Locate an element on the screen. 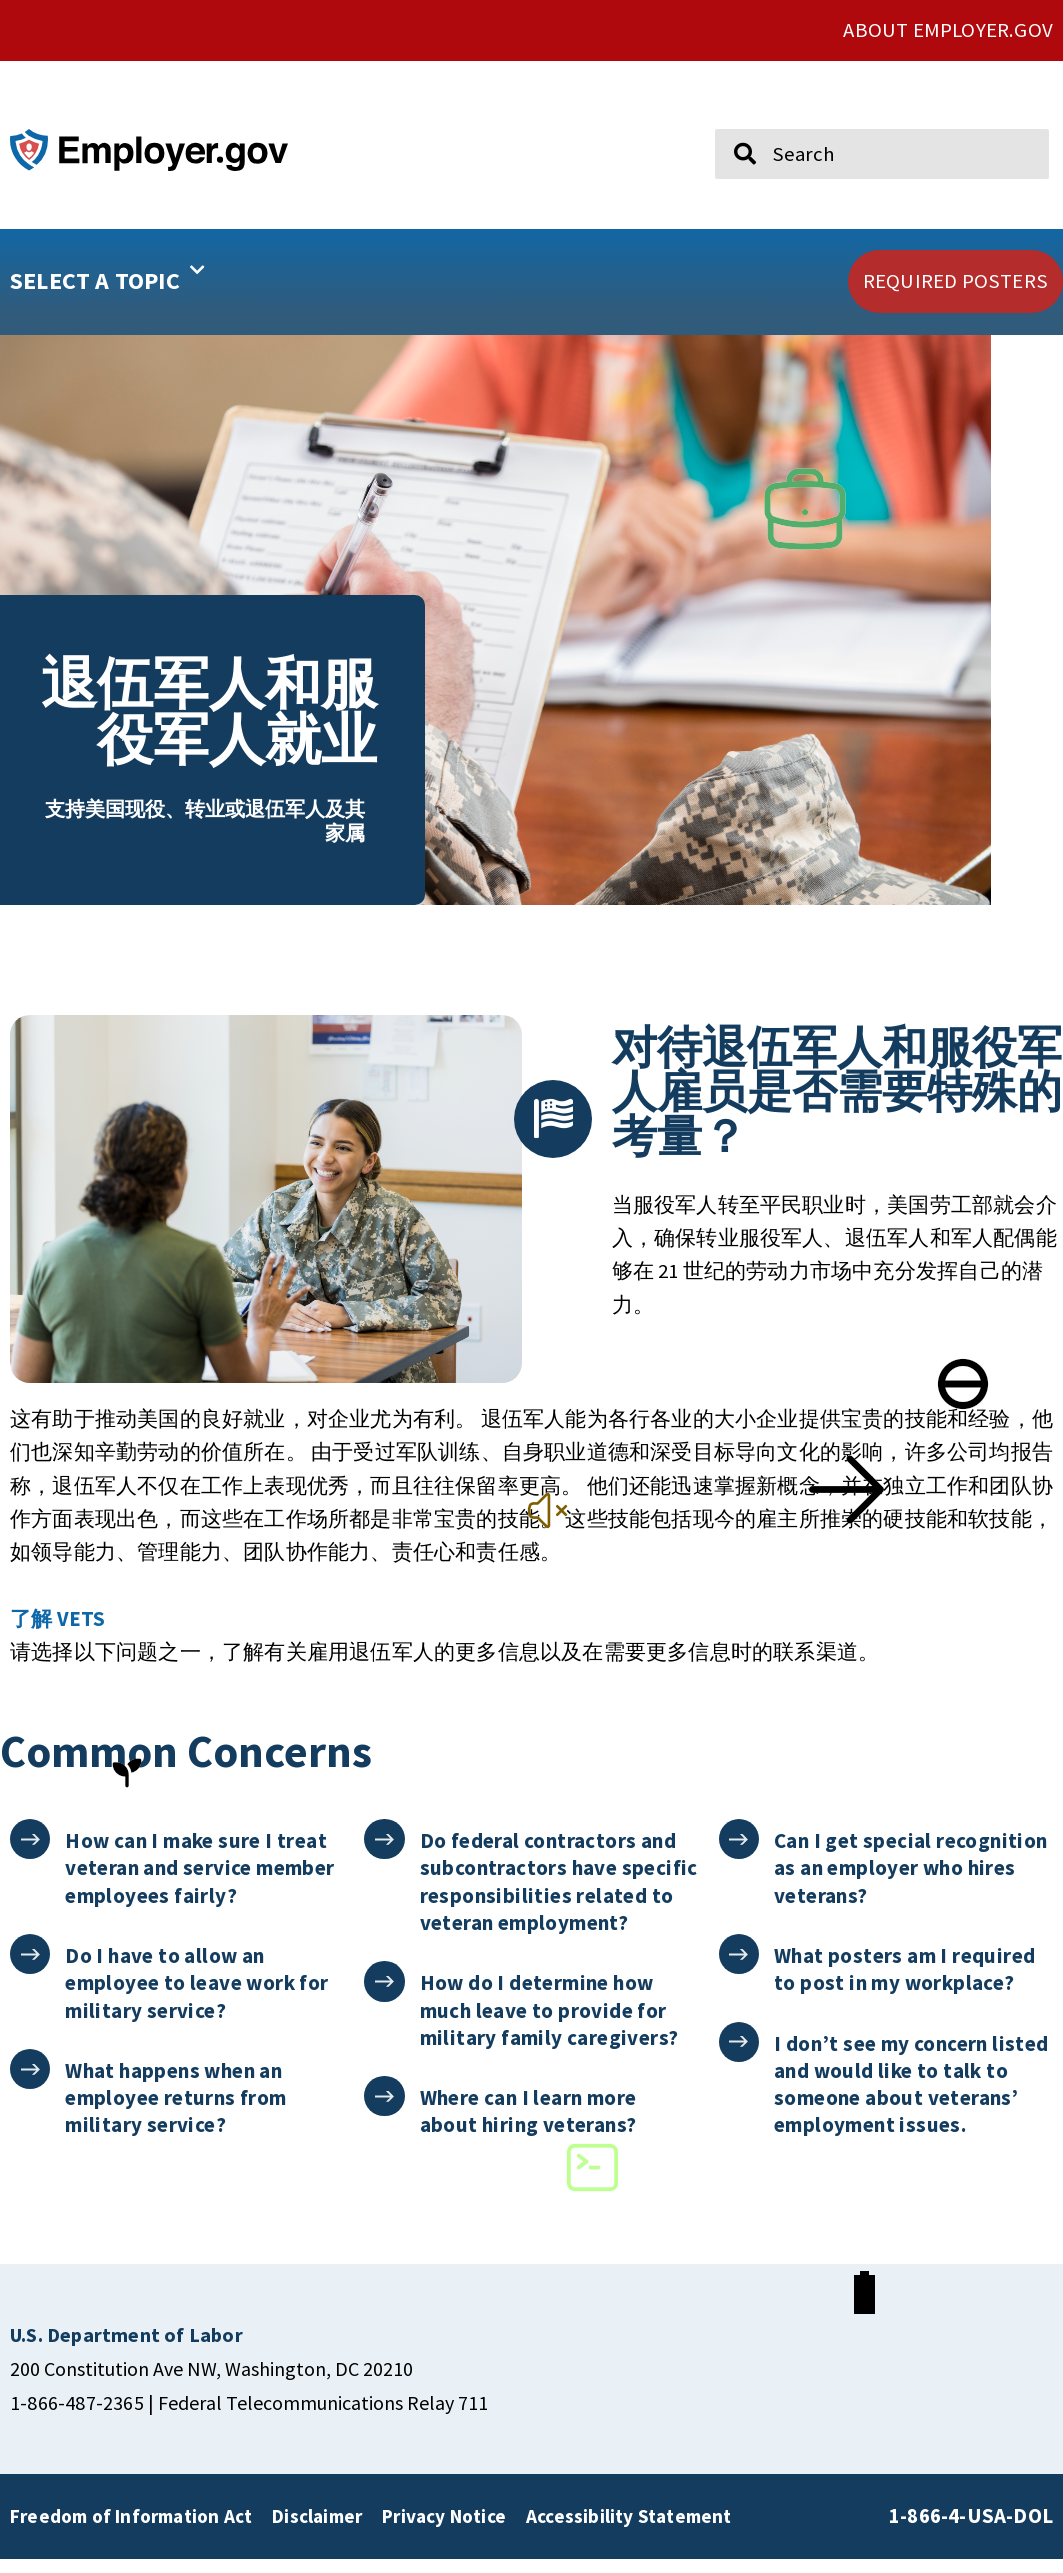  open command line or terminal is located at coordinates (592, 2167).